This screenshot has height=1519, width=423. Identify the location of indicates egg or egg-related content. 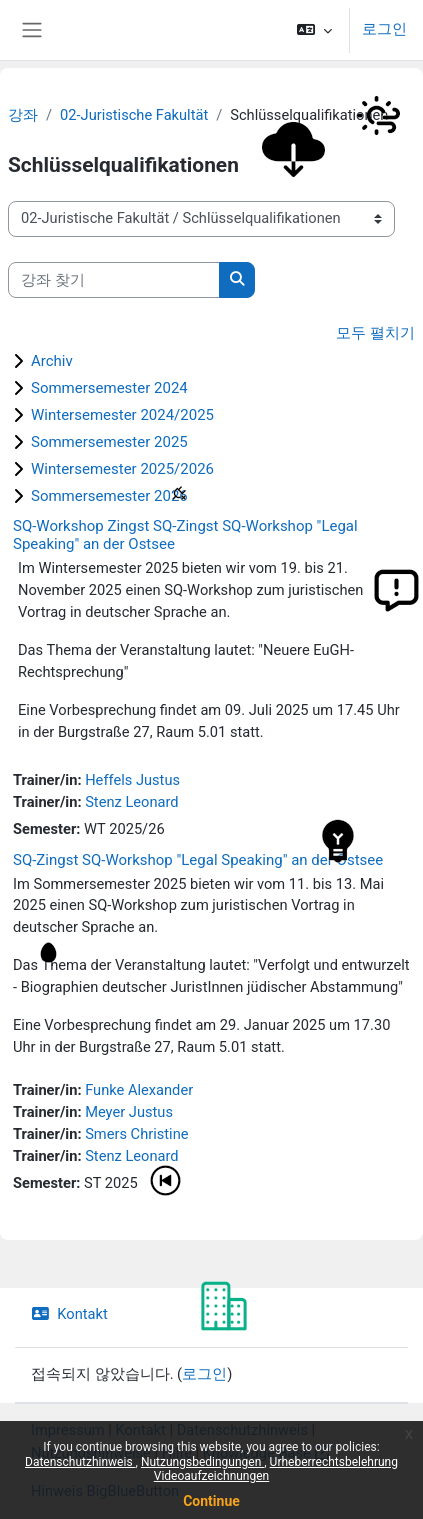
(48, 952).